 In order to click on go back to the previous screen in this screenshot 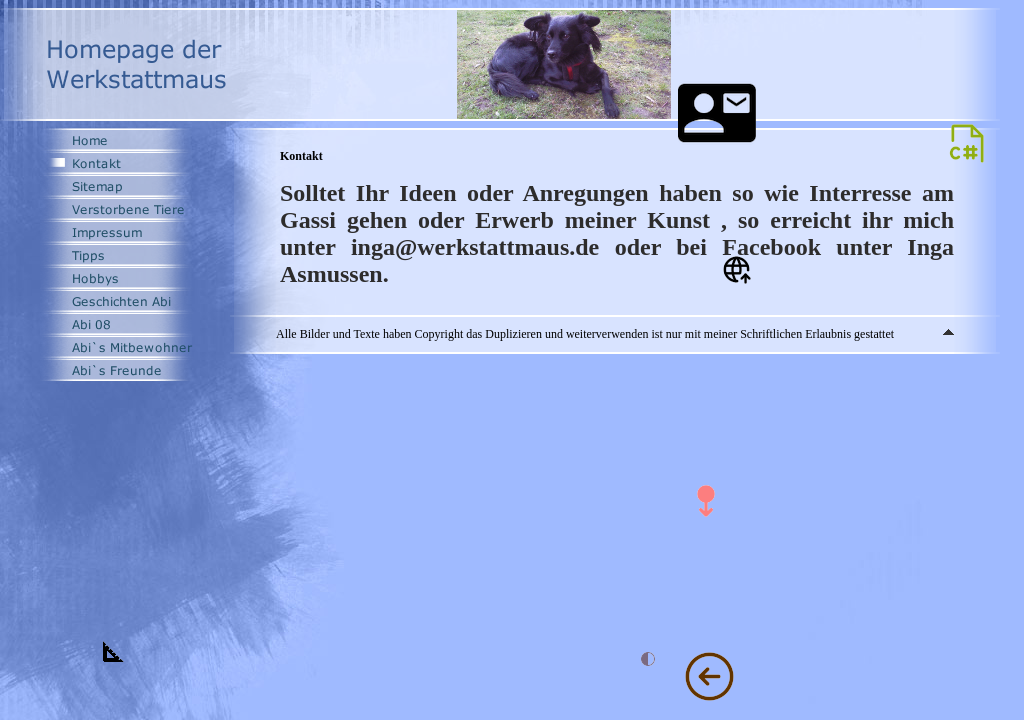, I will do `click(709, 676)`.